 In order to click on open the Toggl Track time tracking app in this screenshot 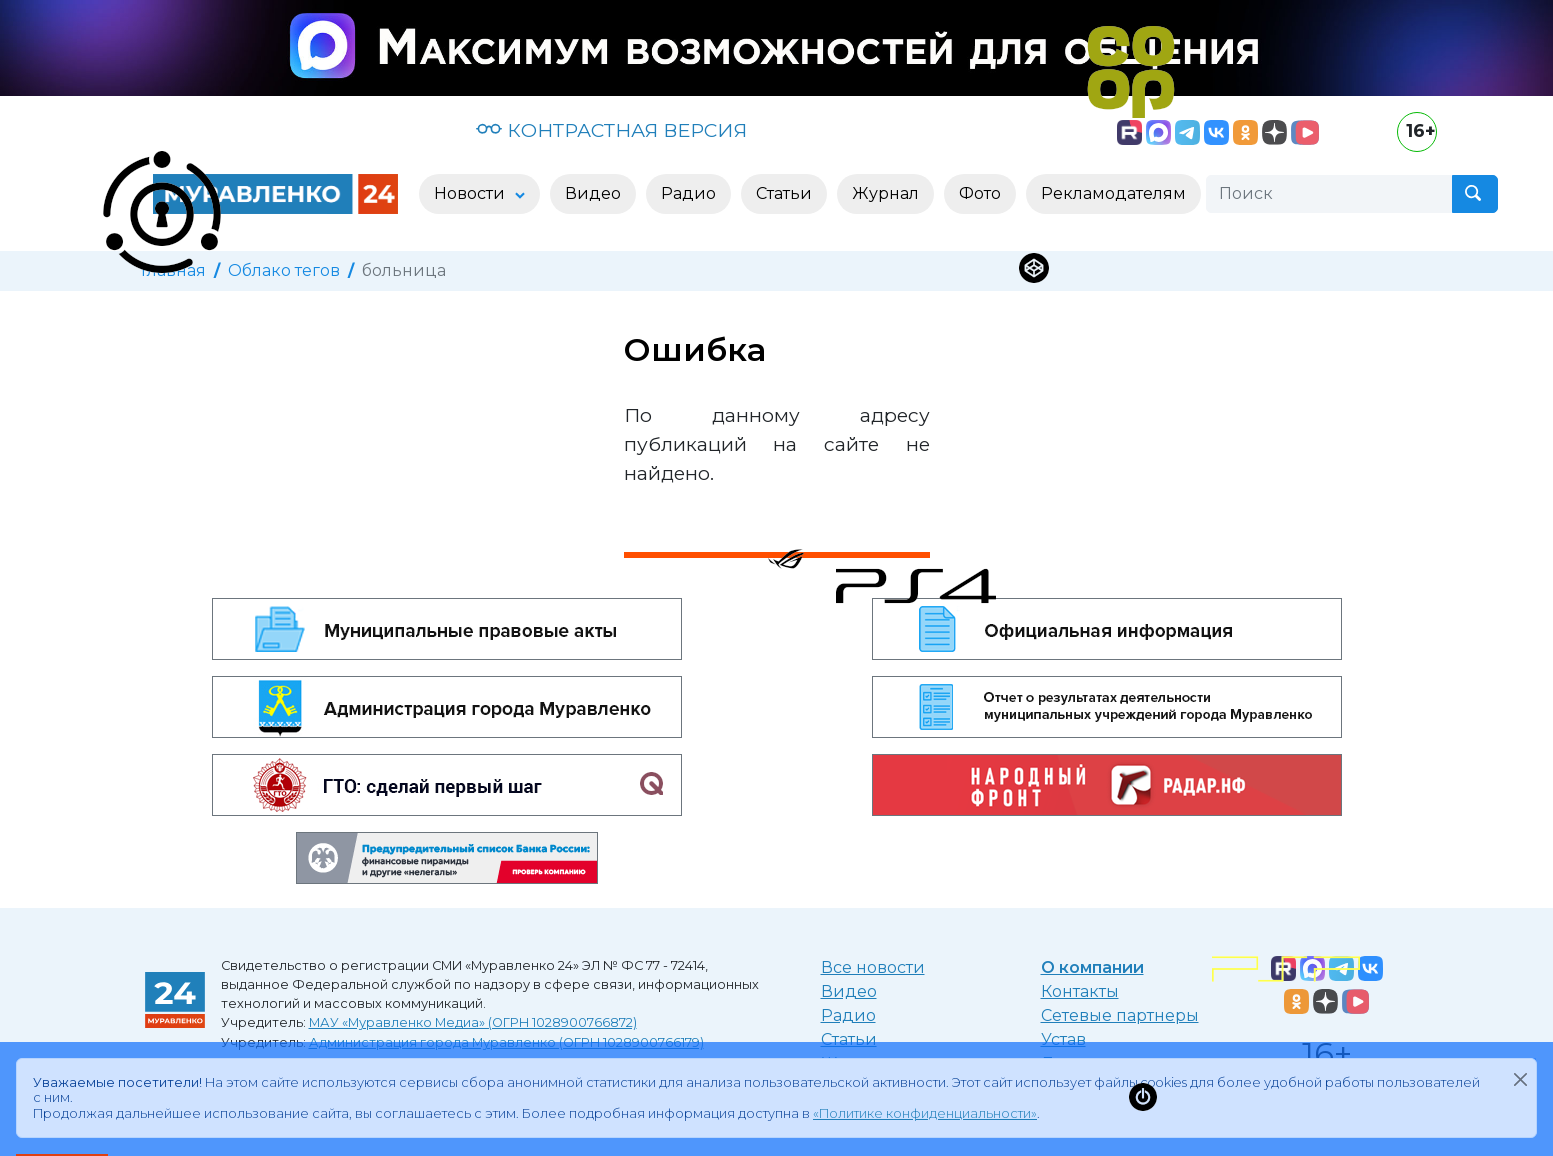, I will do `click(1143, 1097)`.